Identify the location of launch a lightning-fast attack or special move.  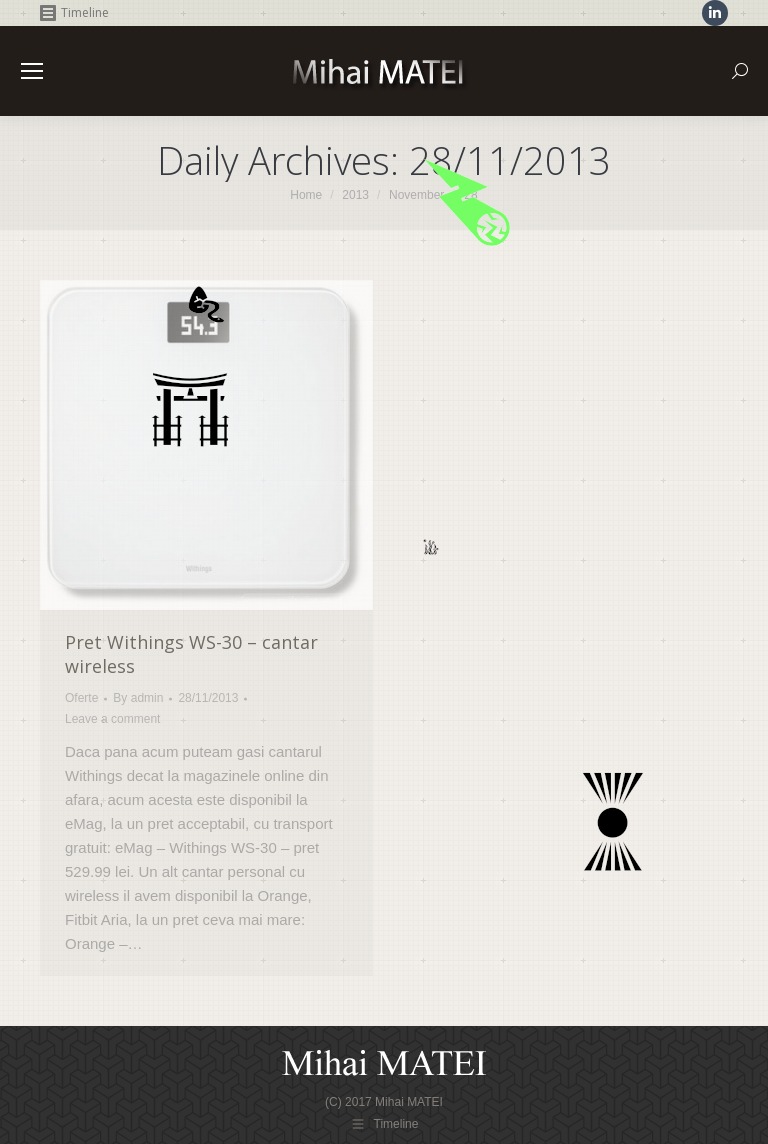
(467, 203).